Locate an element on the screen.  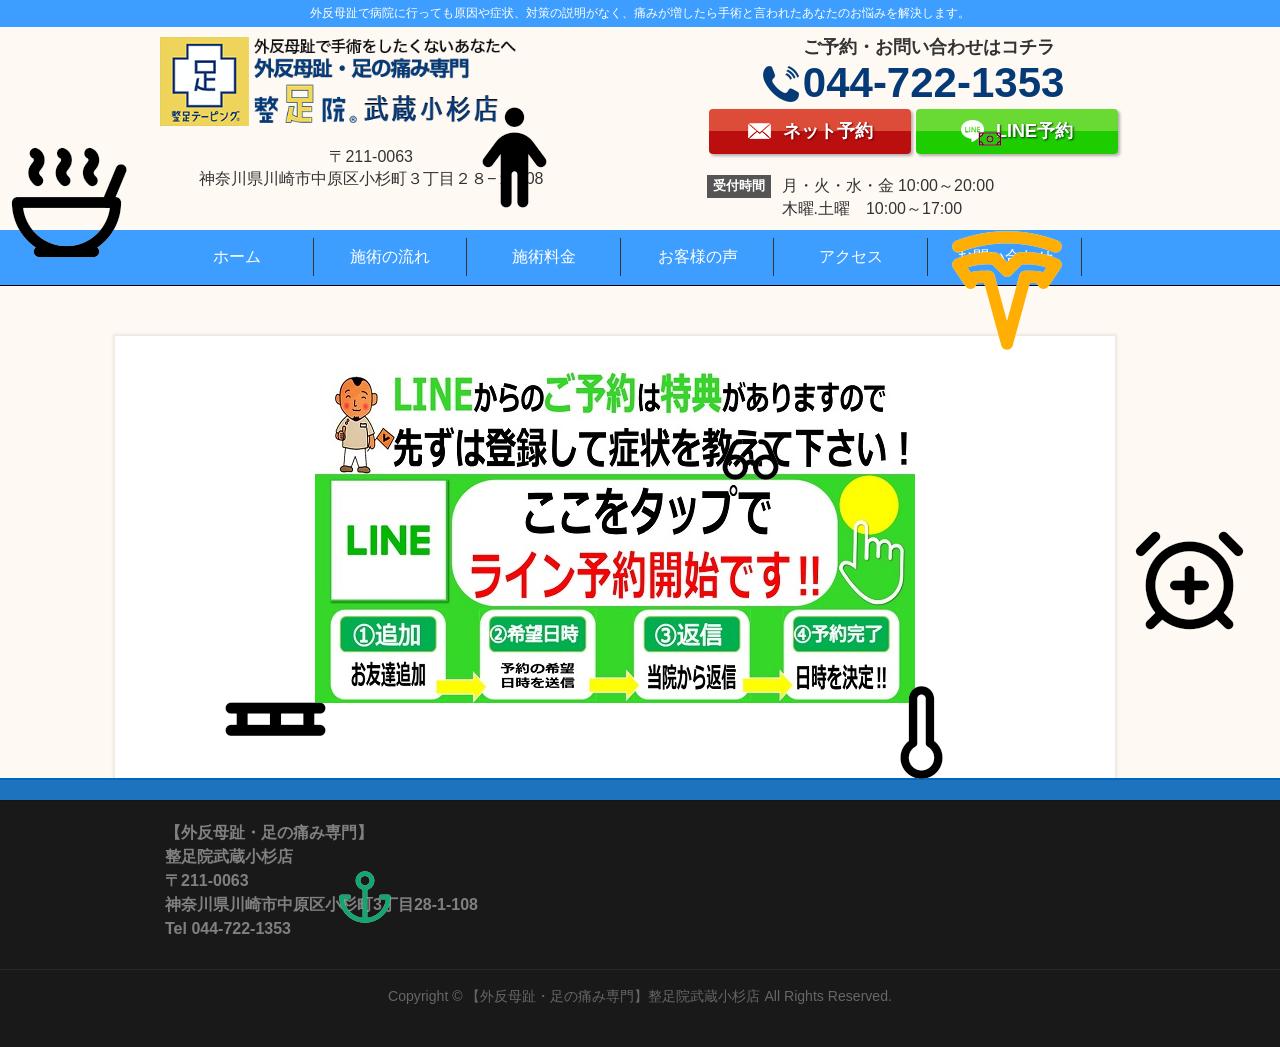
browse soup or hot food options is located at coordinates (66, 202).